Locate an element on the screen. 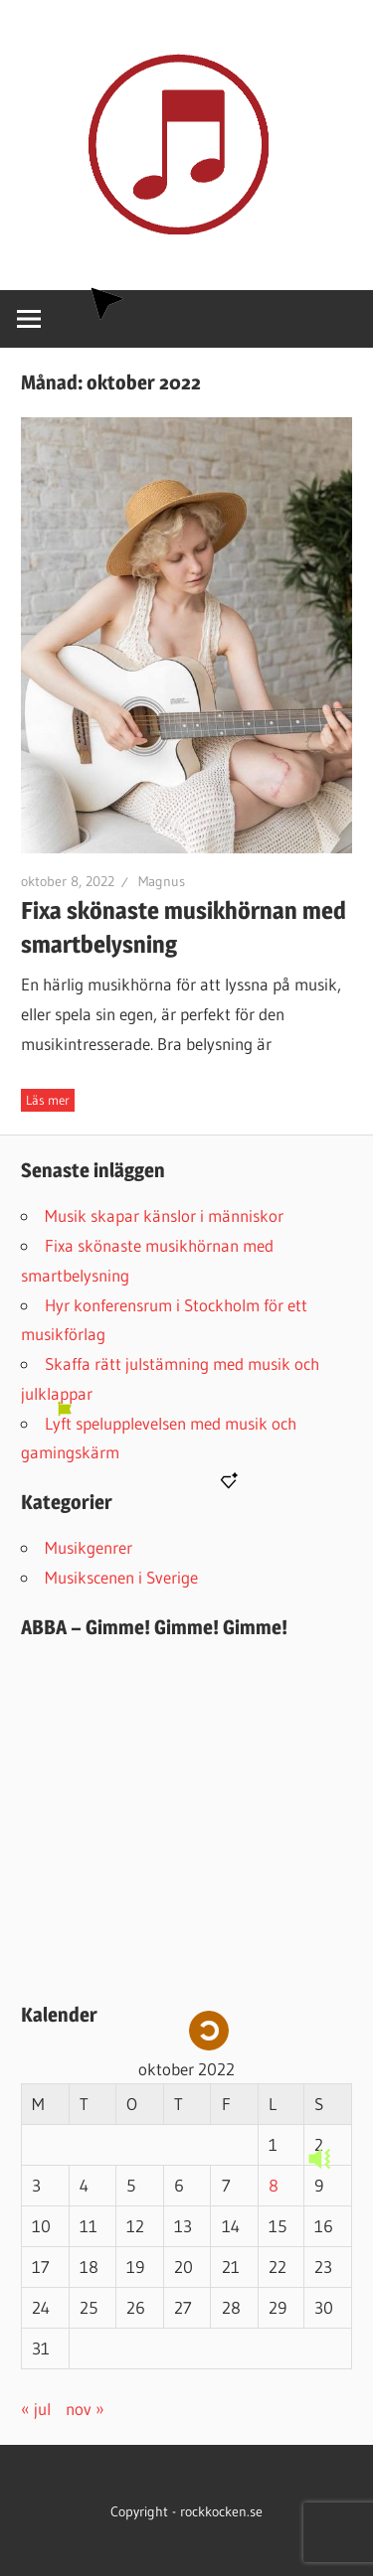 The width and height of the screenshot is (373, 2576). start navigation to destination is located at coordinates (106, 303).